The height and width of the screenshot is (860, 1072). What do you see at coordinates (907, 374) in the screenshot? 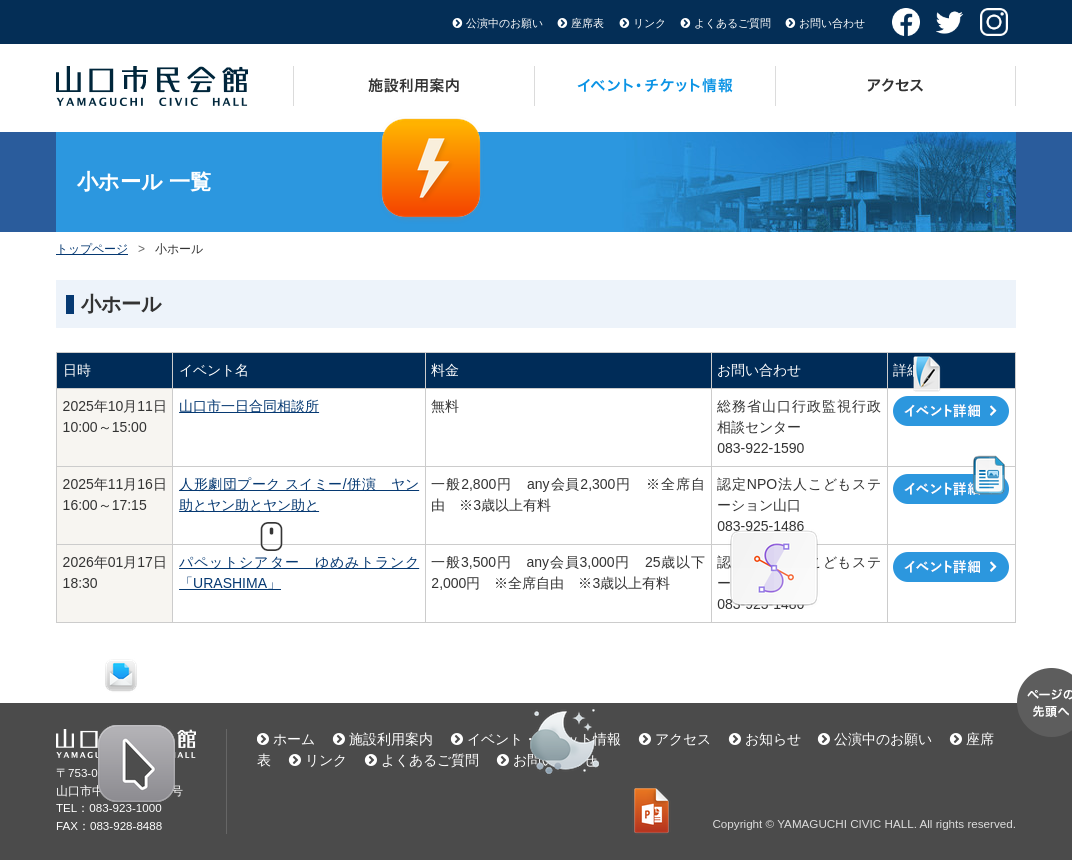
I see `a scribus document file` at bounding box center [907, 374].